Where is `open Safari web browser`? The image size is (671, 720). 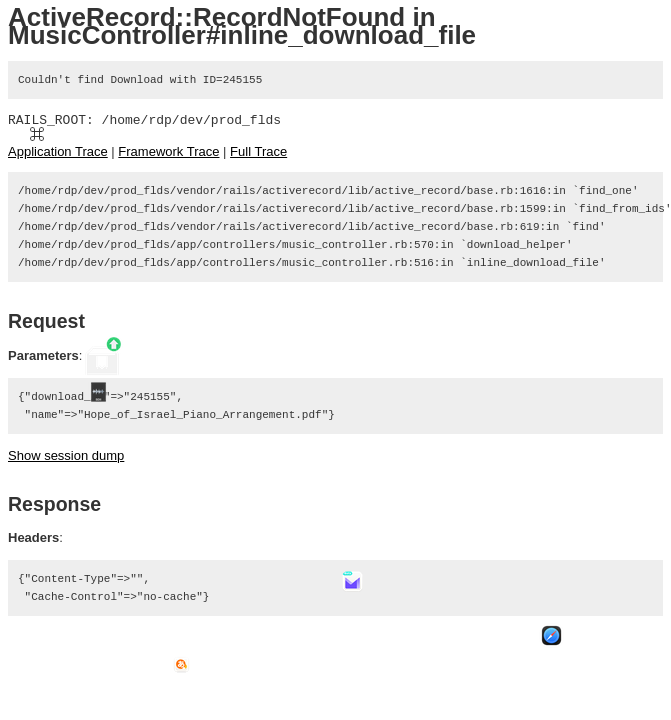 open Safari web browser is located at coordinates (551, 635).